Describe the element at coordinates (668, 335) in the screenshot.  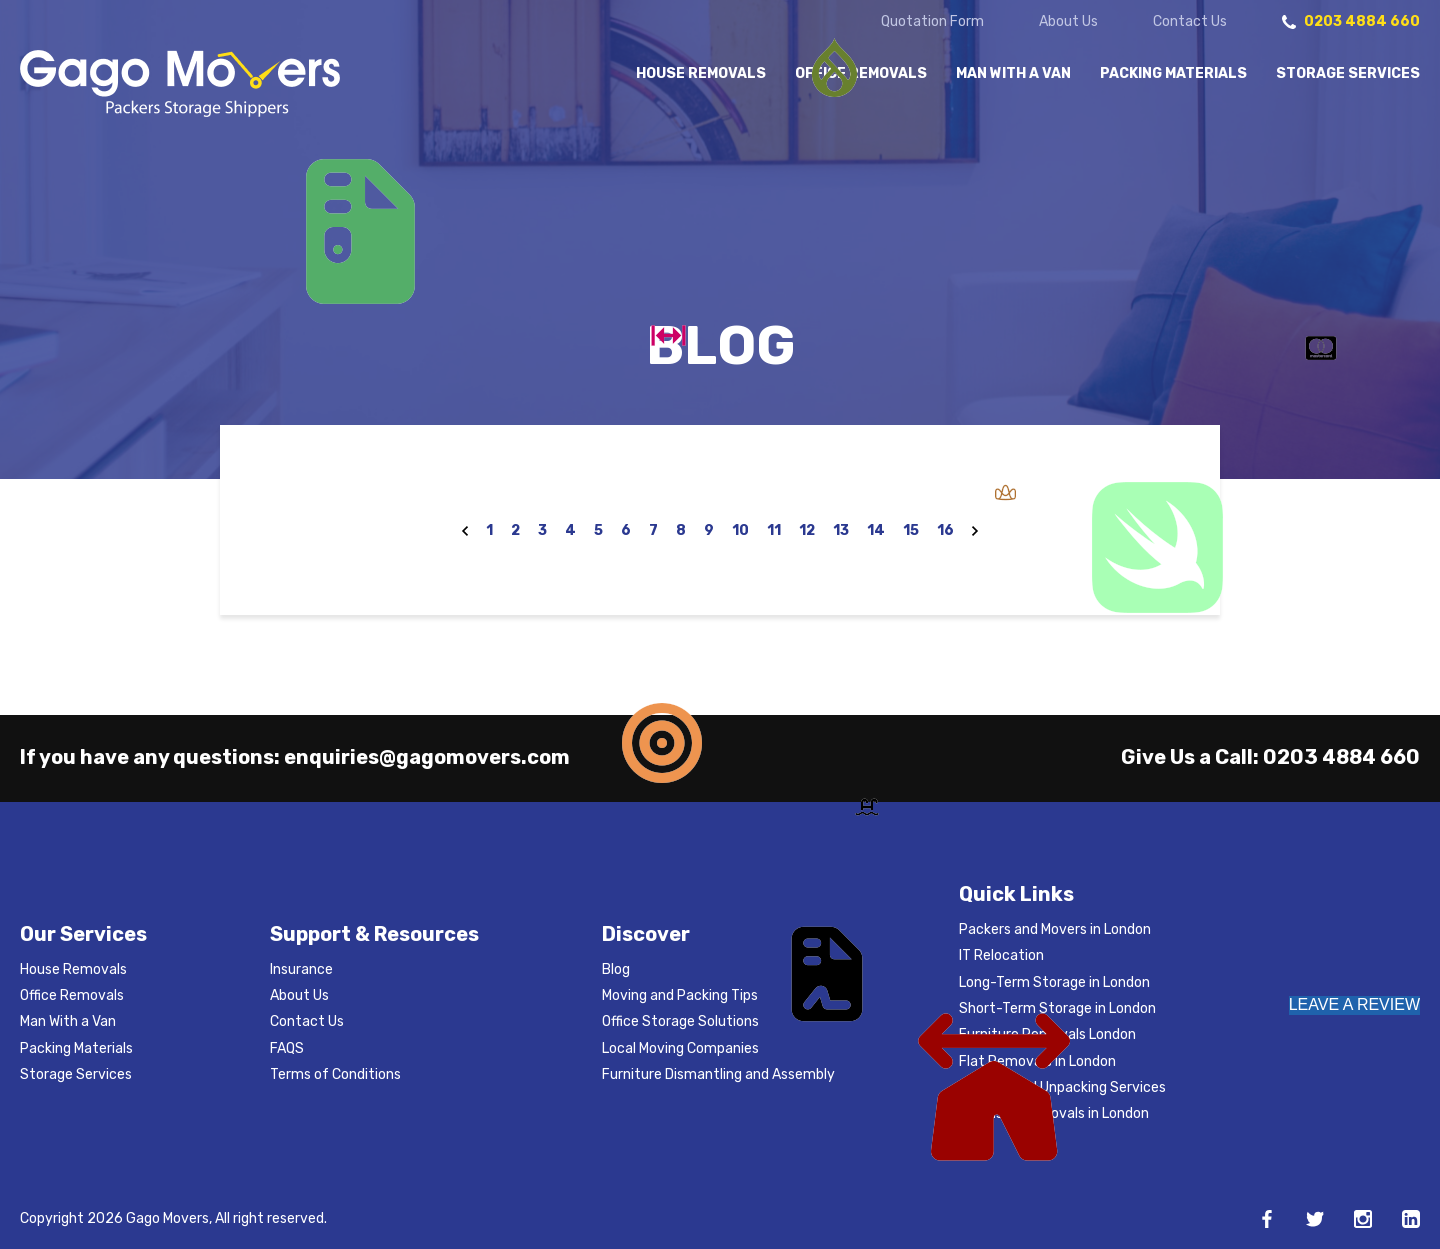
I see `expand content to full width` at that location.